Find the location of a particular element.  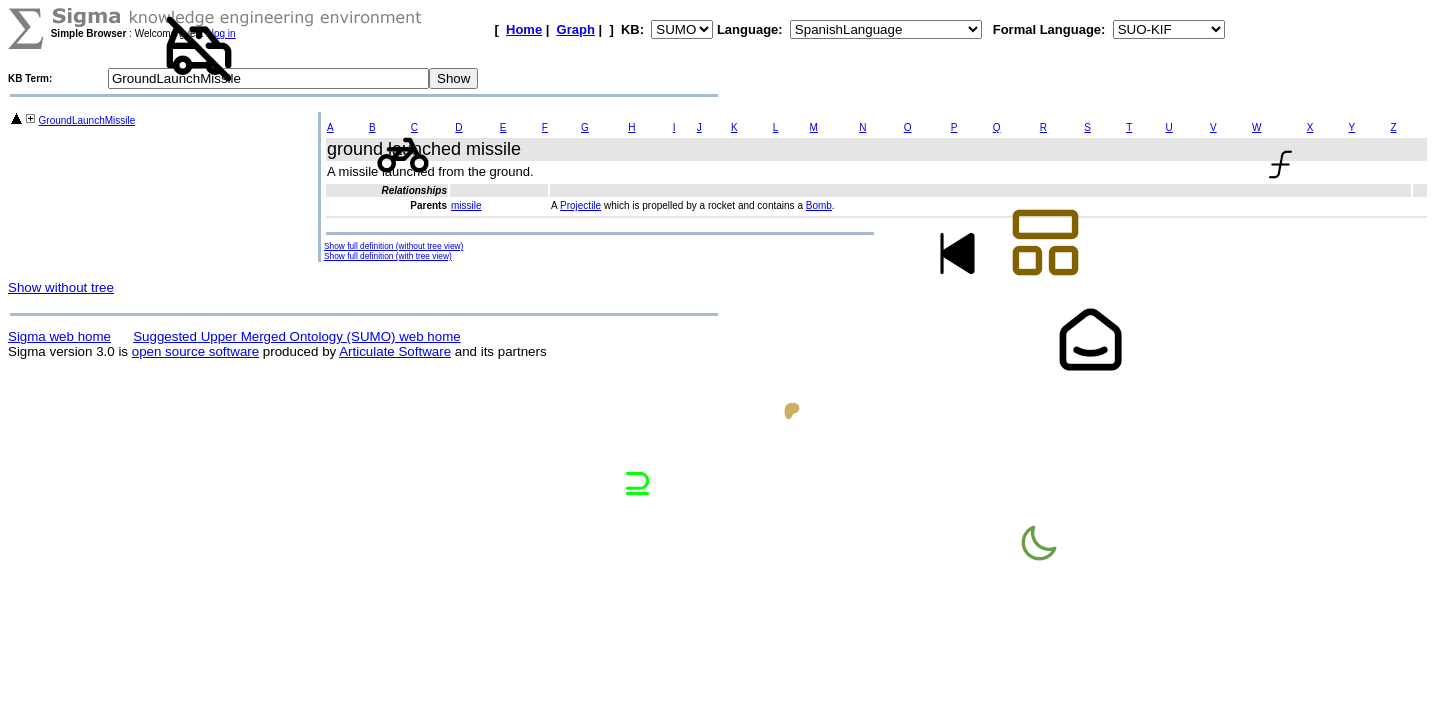

access smart home controls is located at coordinates (1090, 339).